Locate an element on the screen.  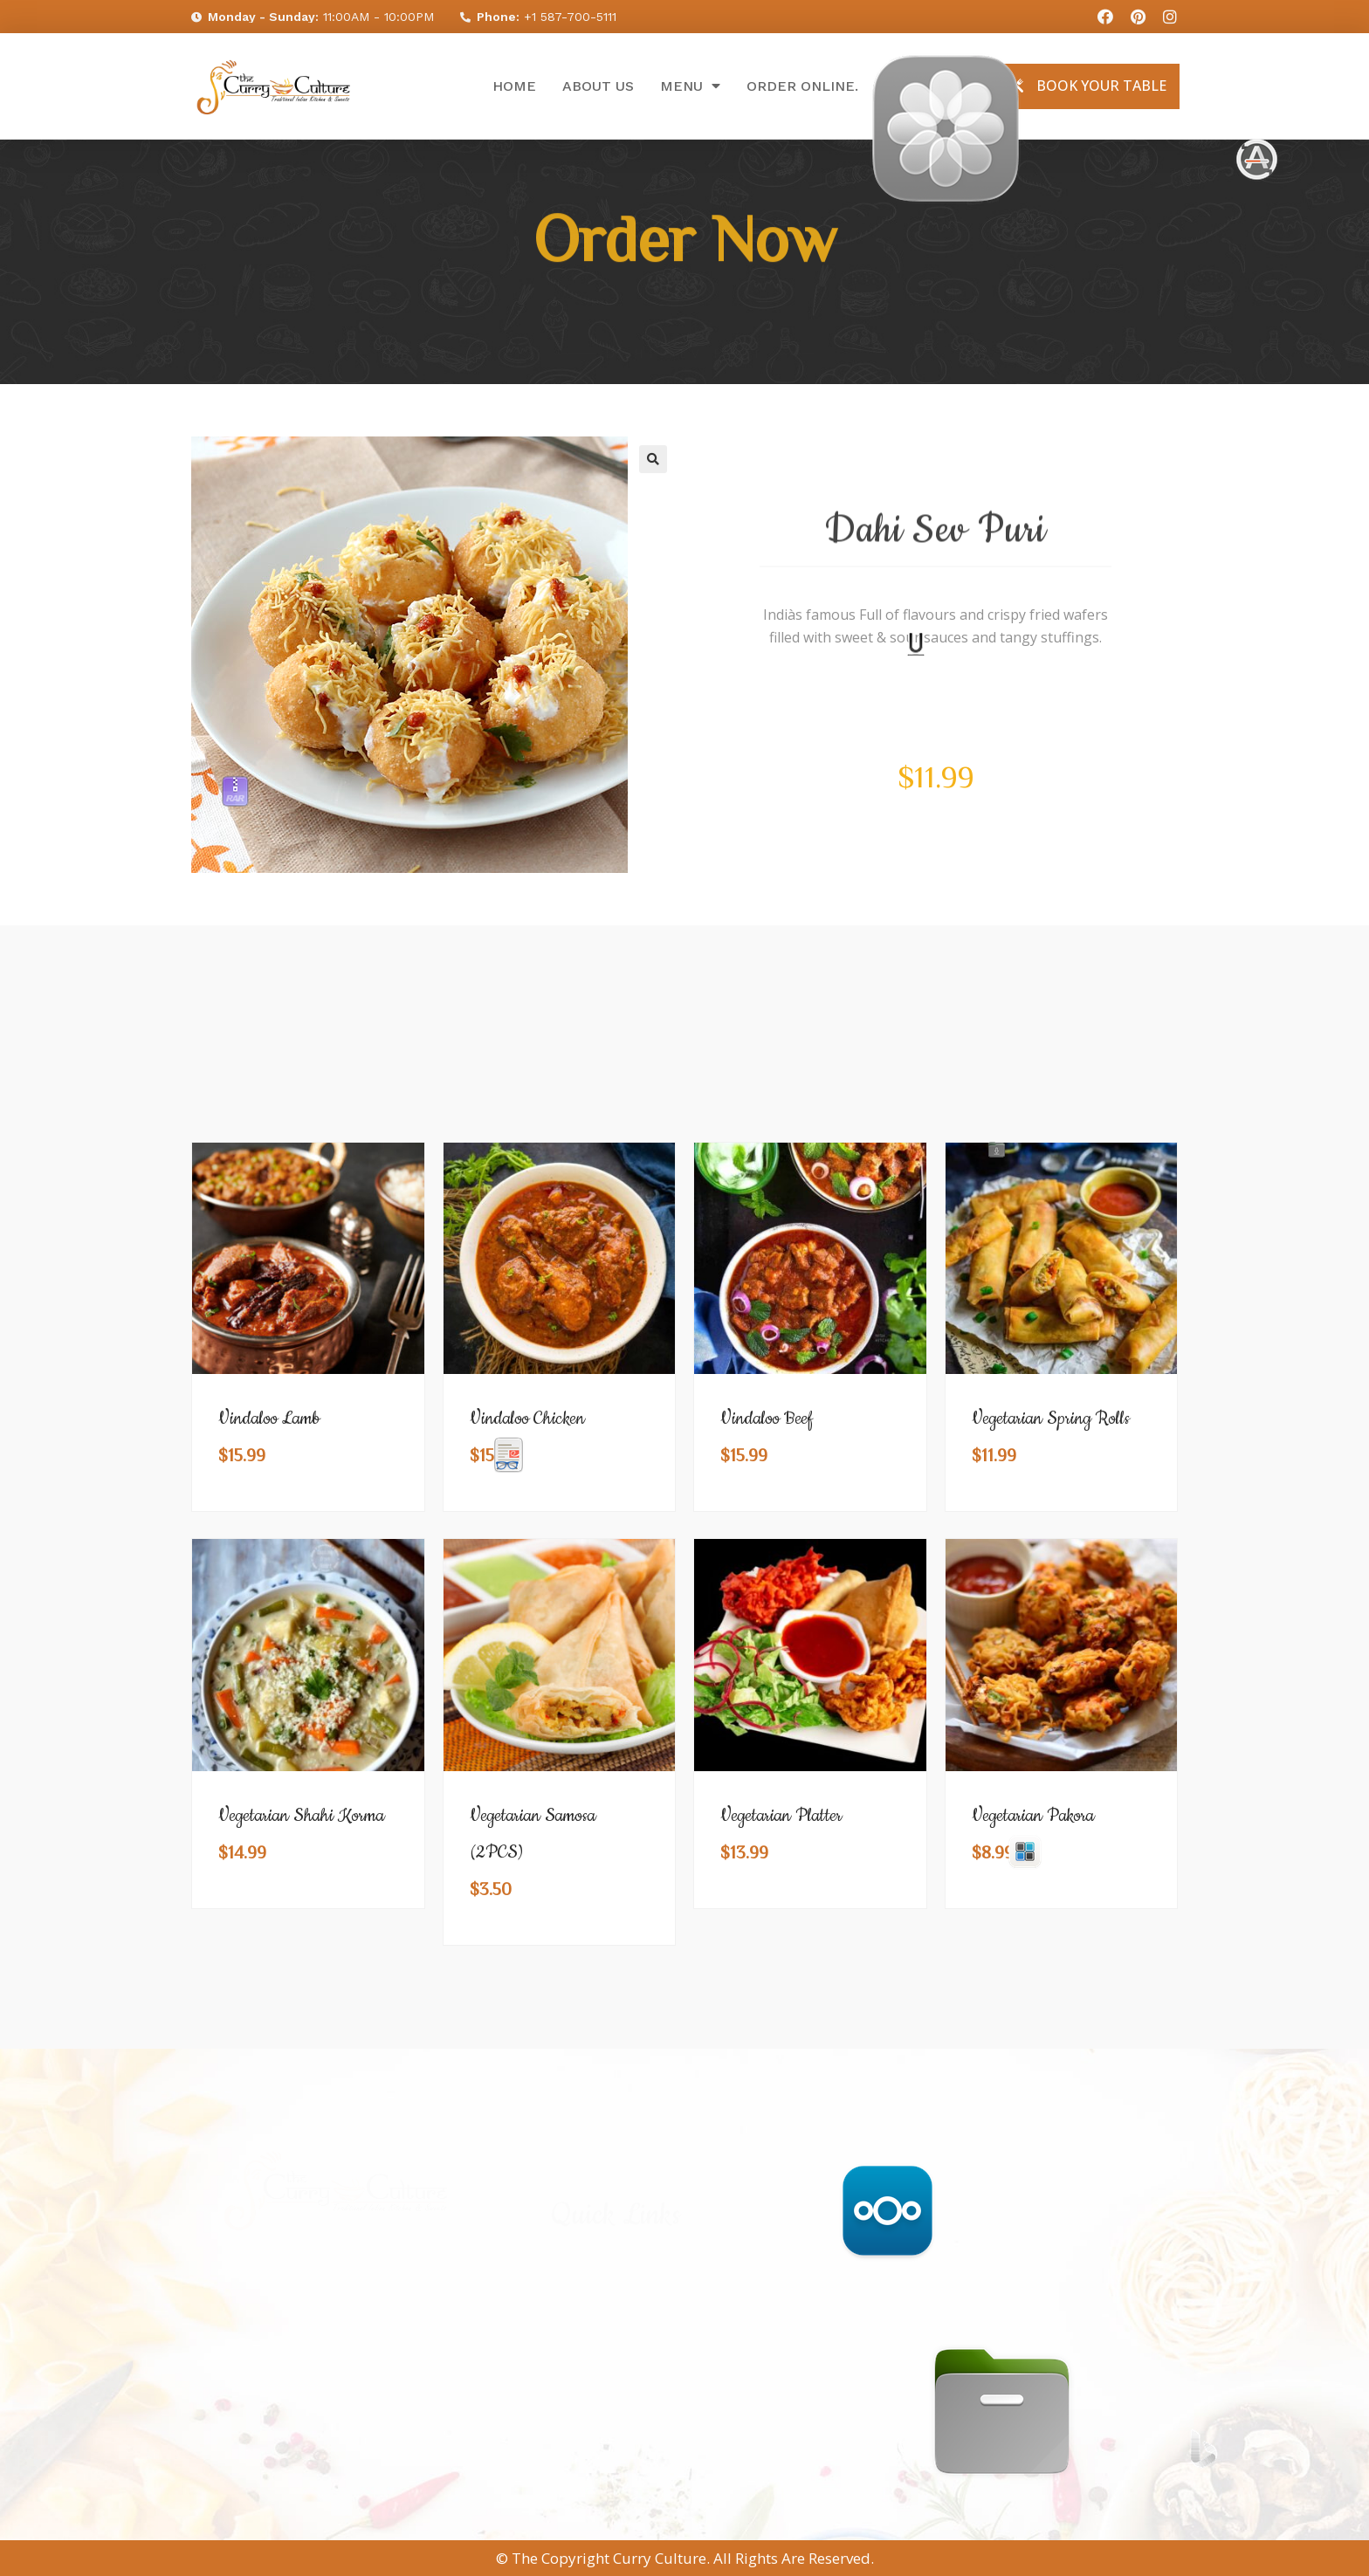
open the lightsoff puzzle game is located at coordinates (1025, 1851).